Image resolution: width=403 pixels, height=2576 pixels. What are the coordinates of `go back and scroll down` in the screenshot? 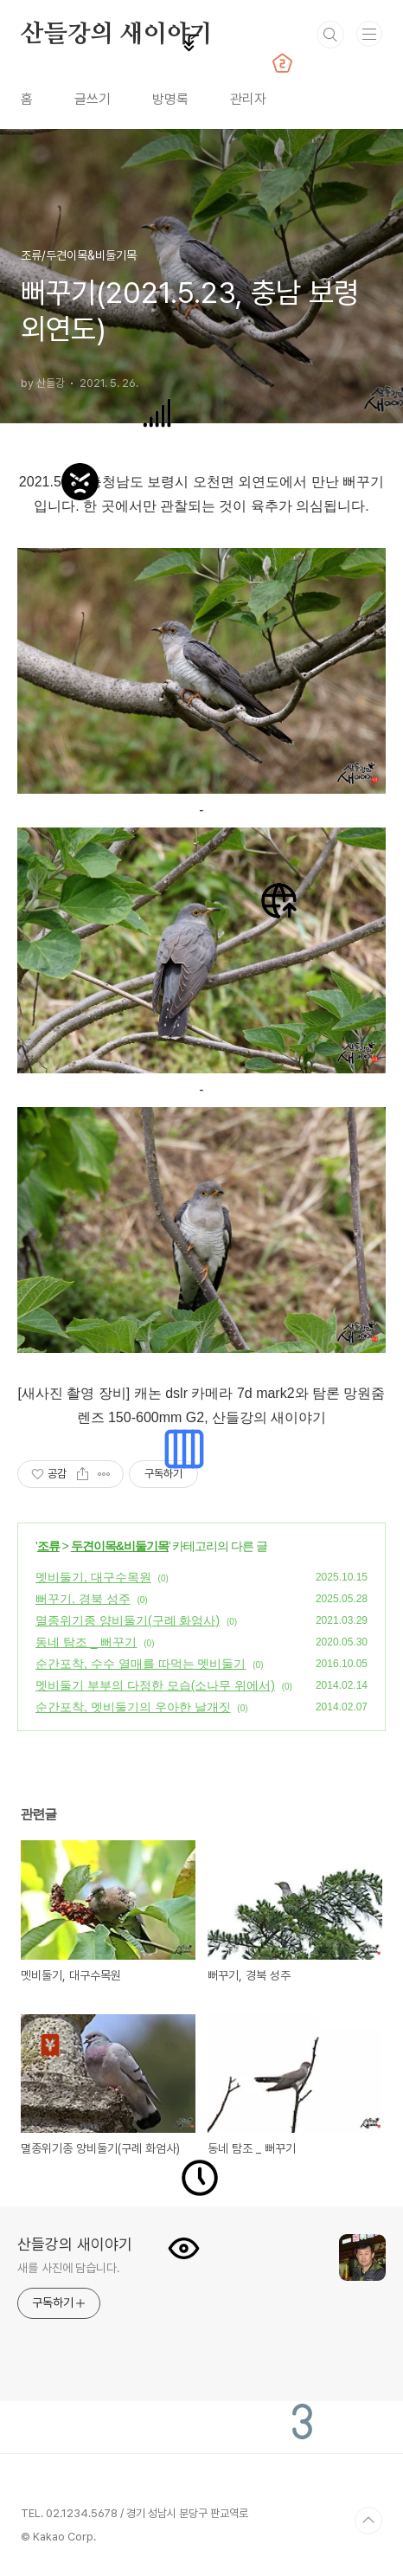 It's located at (192, 43).